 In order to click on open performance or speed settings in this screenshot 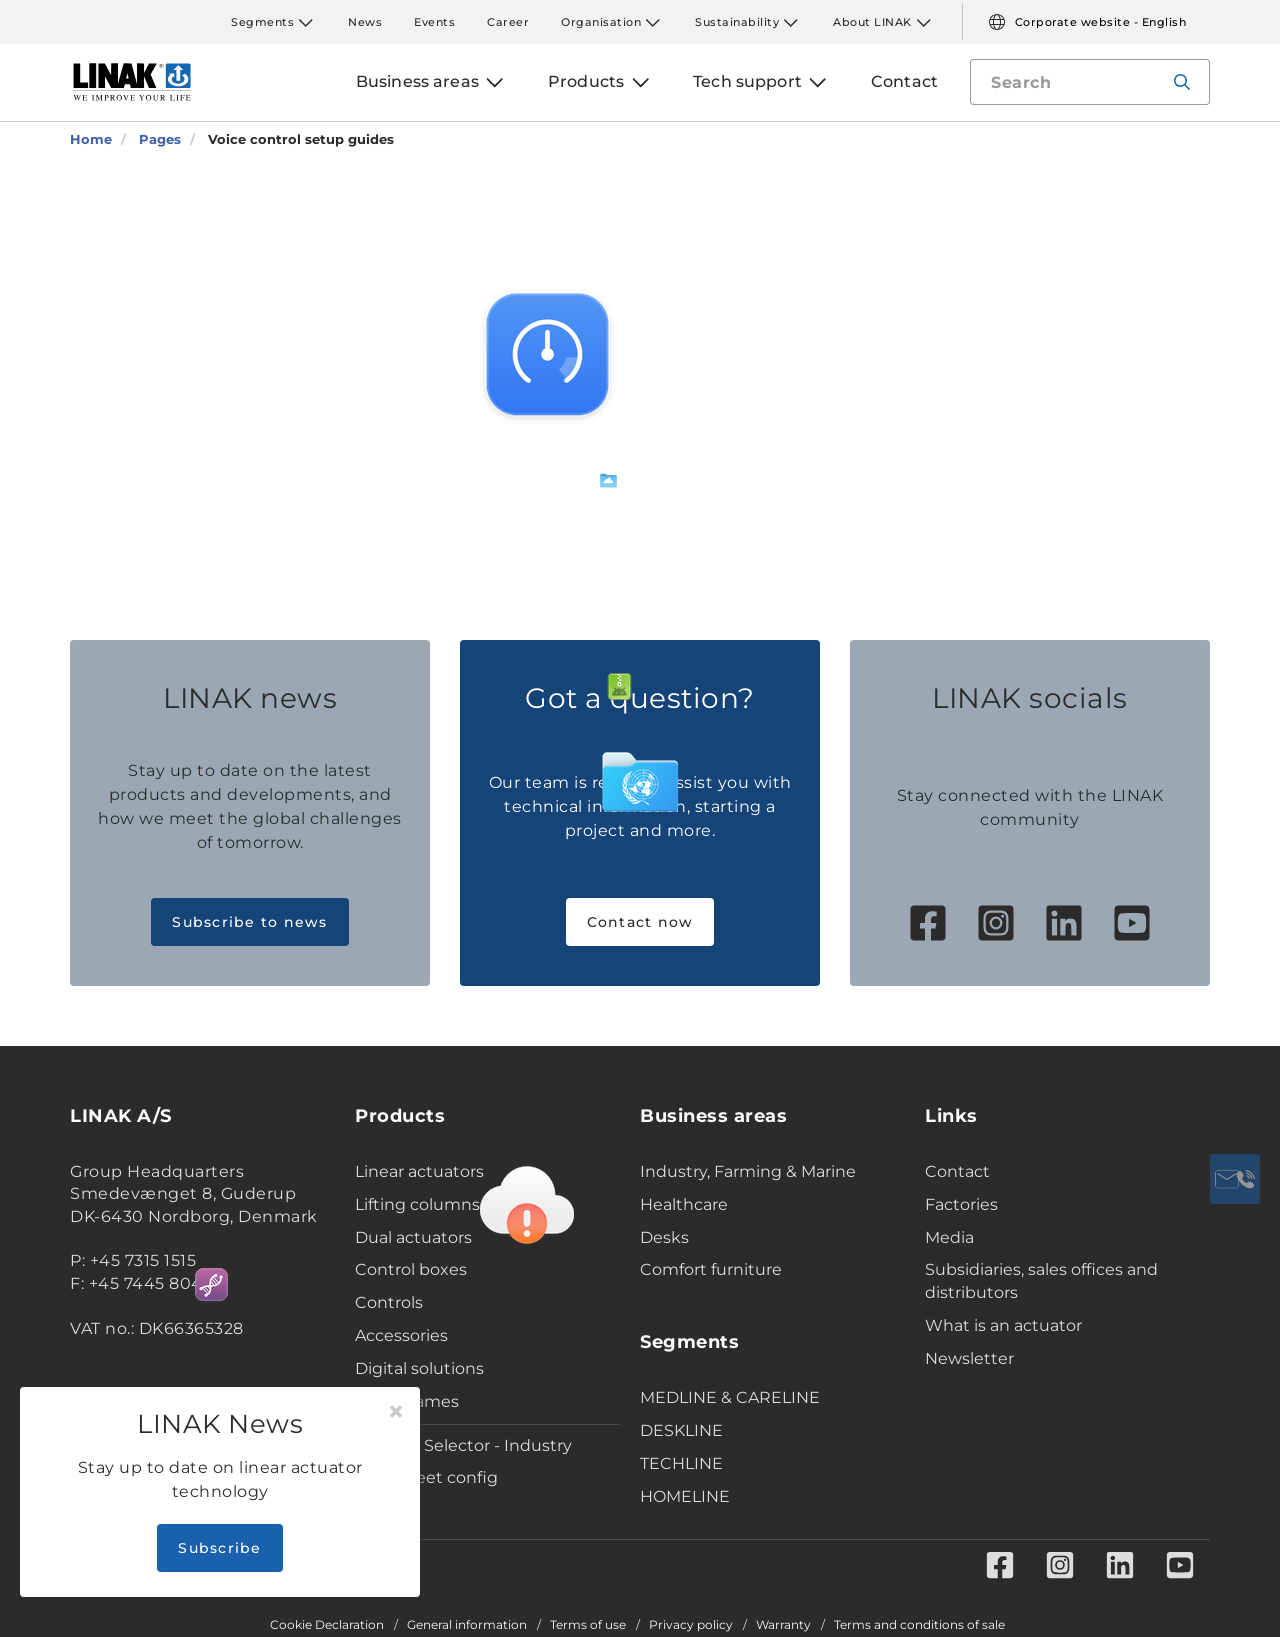, I will do `click(547, 356)`.